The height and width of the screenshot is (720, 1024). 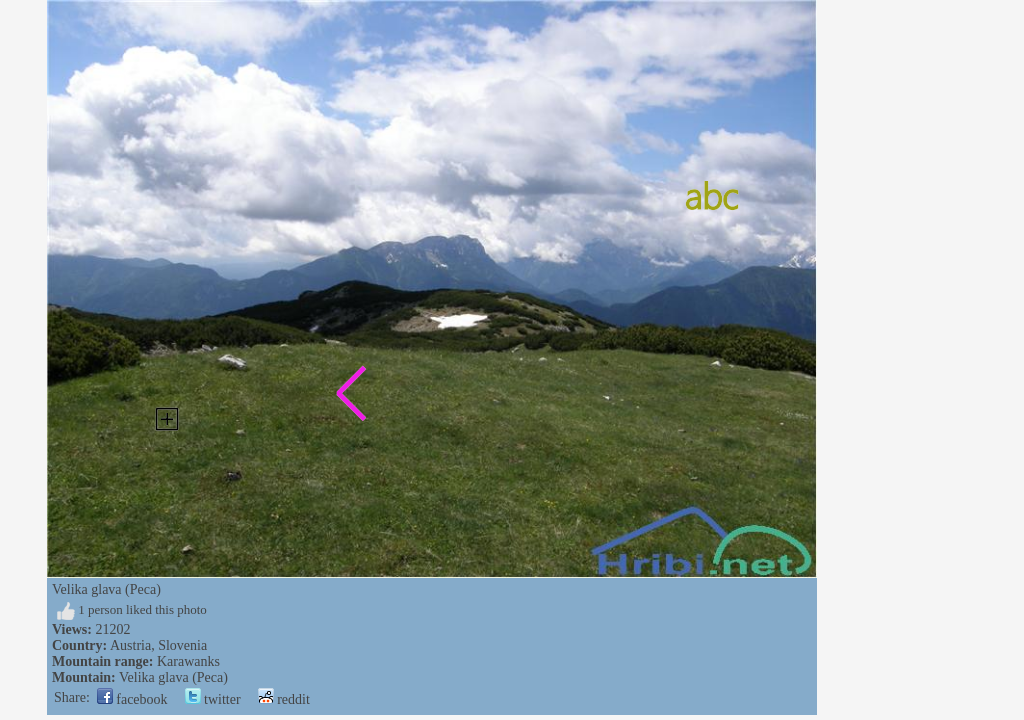 What do you see at coordinates (712, 198) in the screenshot?
I see `indicates a text or string variable in code` at bounding box center [712, 198].